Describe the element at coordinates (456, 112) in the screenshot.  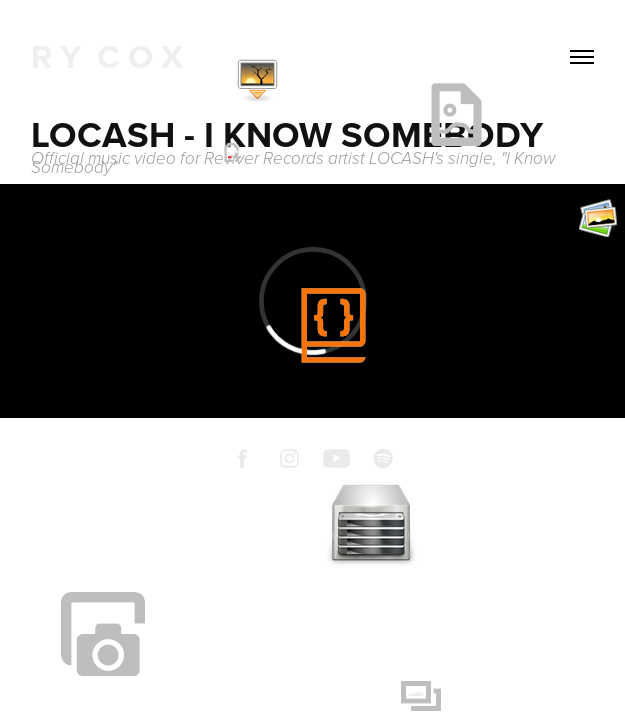
I see `indicates a drawing or illustration file` at that location.